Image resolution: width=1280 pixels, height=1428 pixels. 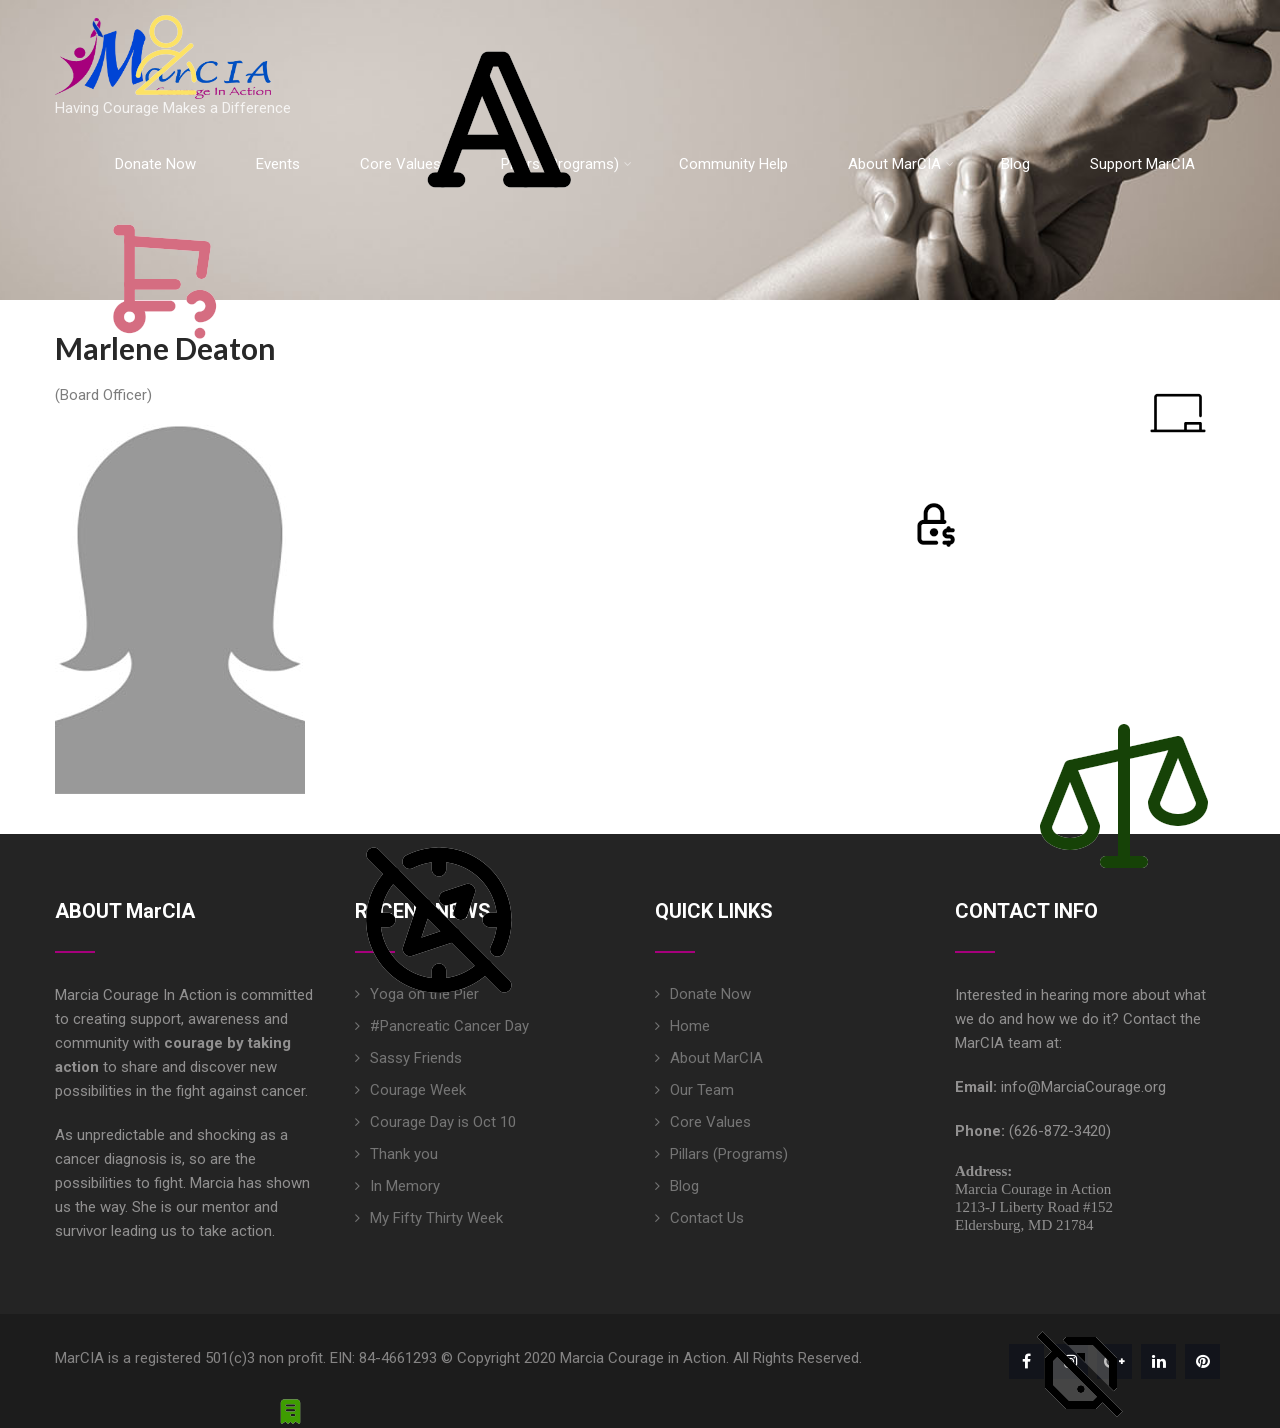 What do you see at coordinates (1124, 796) in the screenshot?
I see `access legal or terms of service information` at bounding box center [1124, 796].